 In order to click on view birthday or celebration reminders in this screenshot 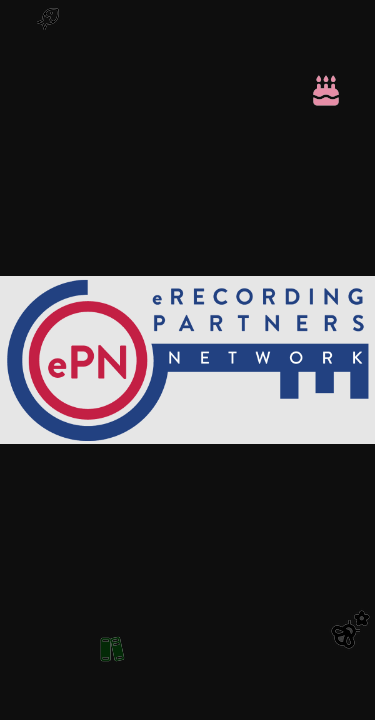, I will do `click(326, 91)`.